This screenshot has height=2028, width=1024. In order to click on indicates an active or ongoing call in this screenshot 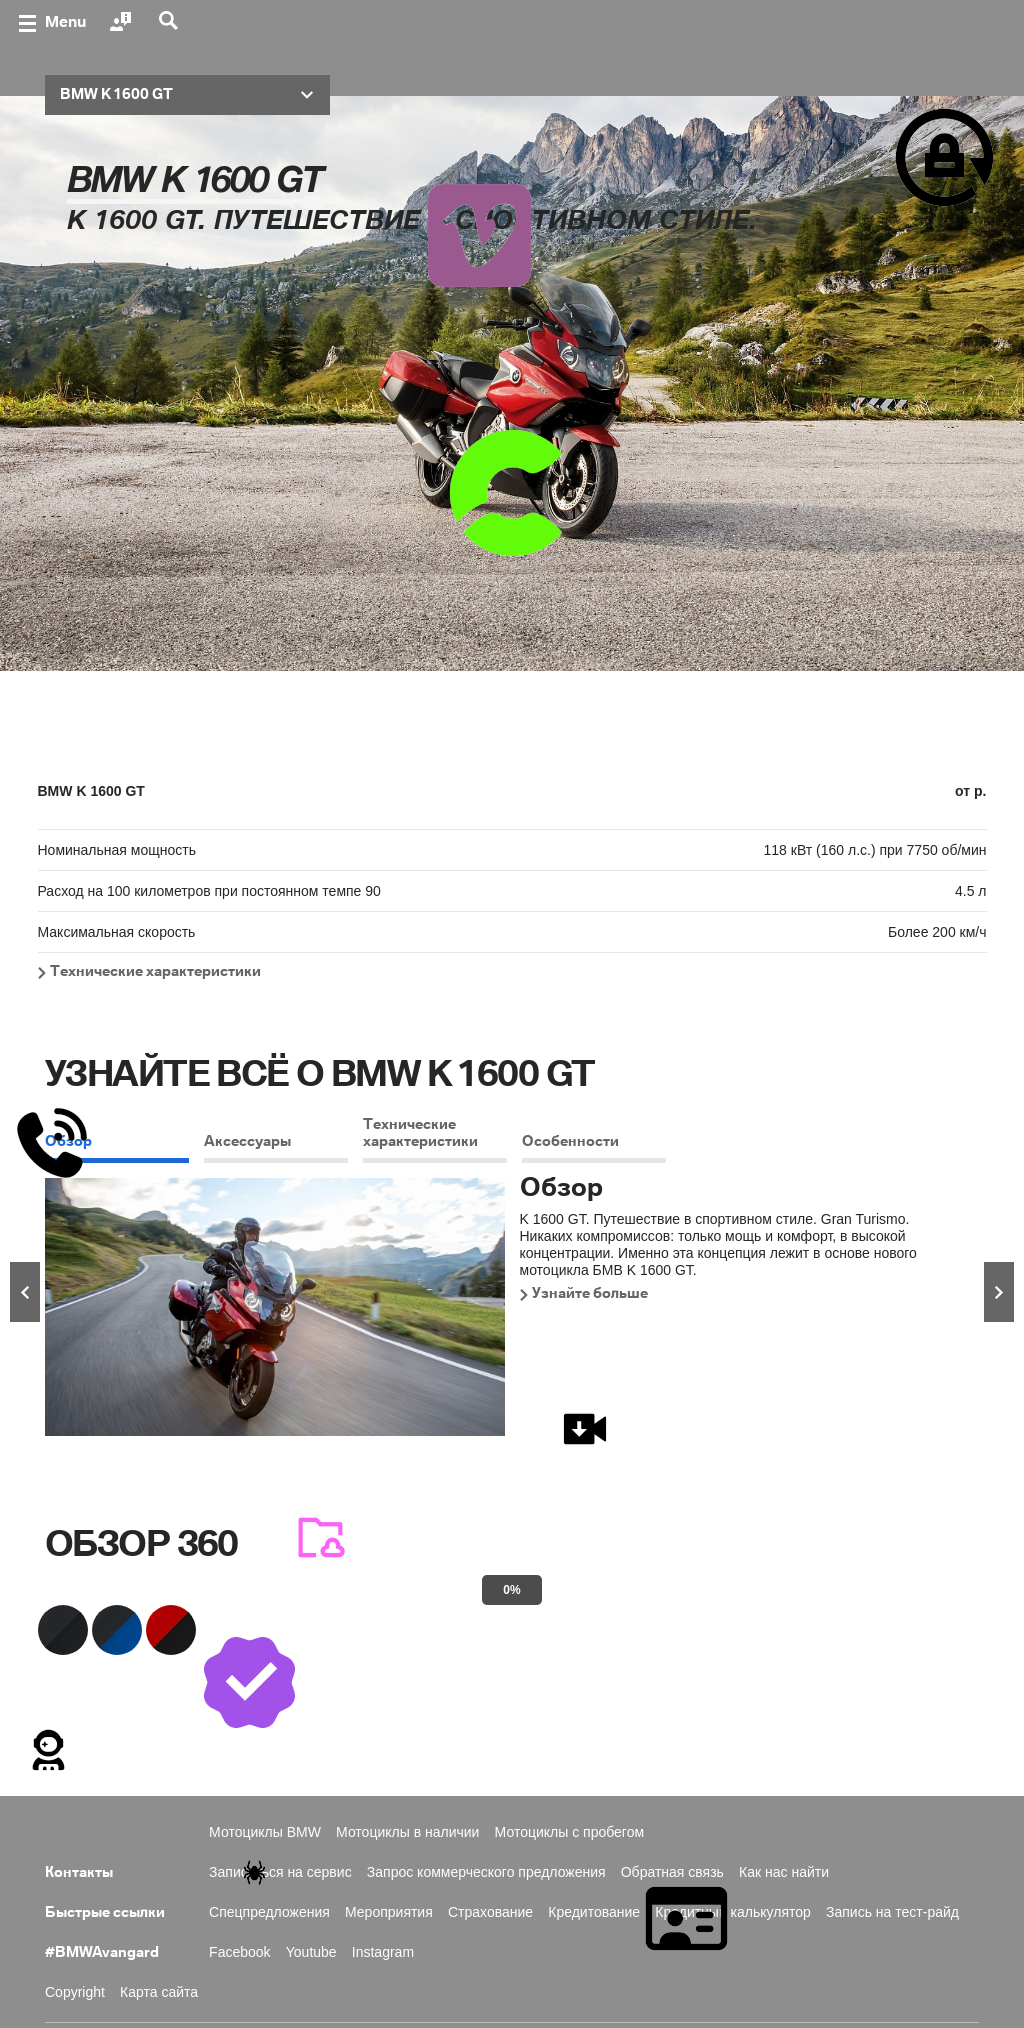, I will do `click(50, 1145)`.